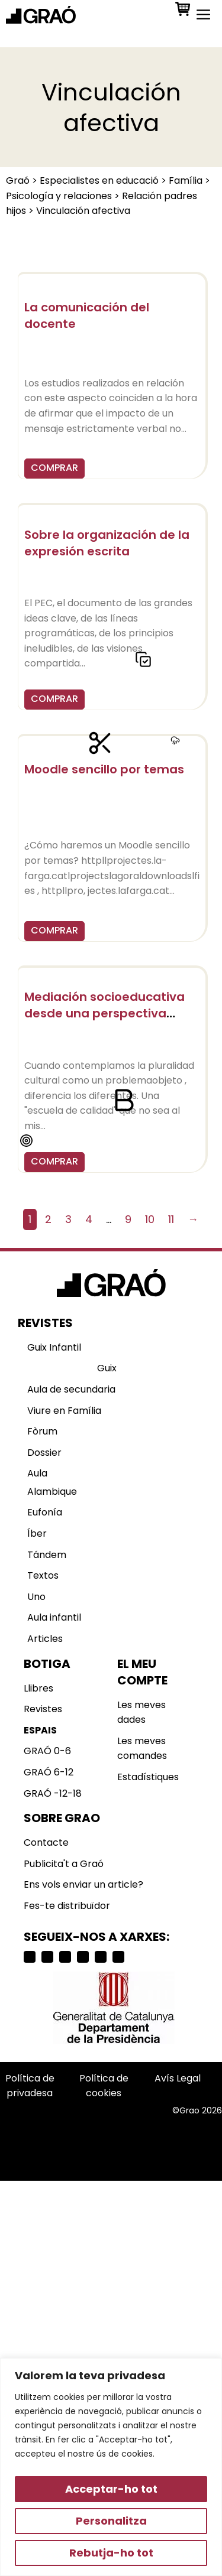 Image resolution: width=222 pixels, height=2576 pixels. I want to click on indicates rainy and windy weather conditions, so click(175, 740).